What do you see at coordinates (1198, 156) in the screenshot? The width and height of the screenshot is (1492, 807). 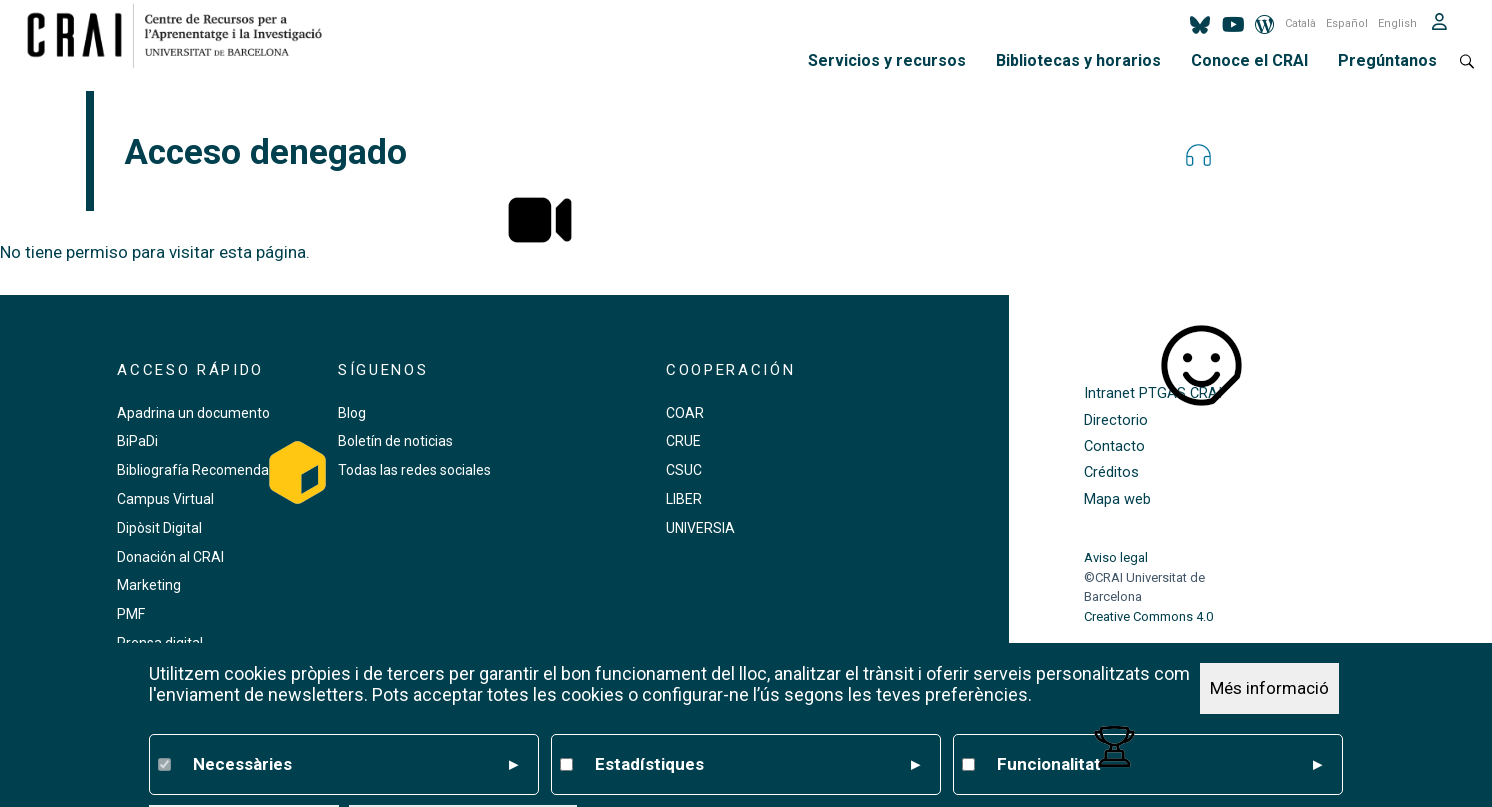 I see `listen to audio or music` at bounding box center [1198, 156].